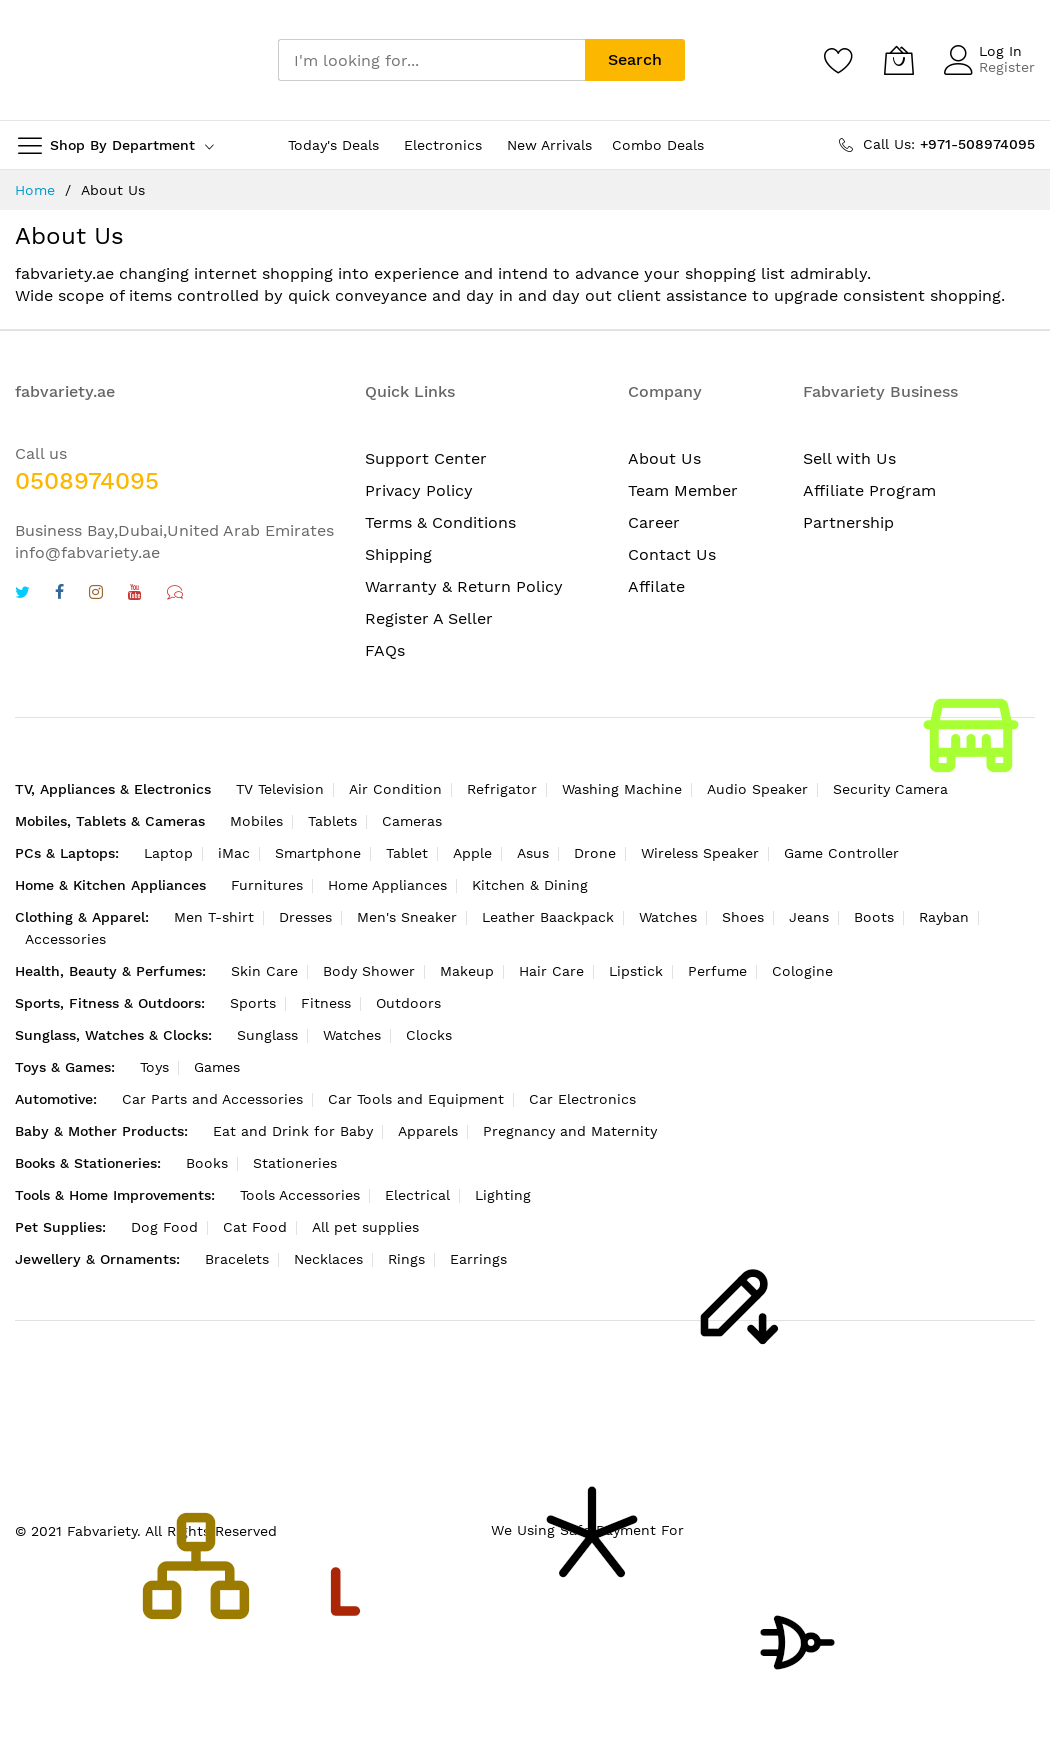 Image resolution: width=1050 pixels, height=1742 pixels. Describe the element at coordinates (196, 1566) in the screenshot. I see `view network topology or connections` at that location.